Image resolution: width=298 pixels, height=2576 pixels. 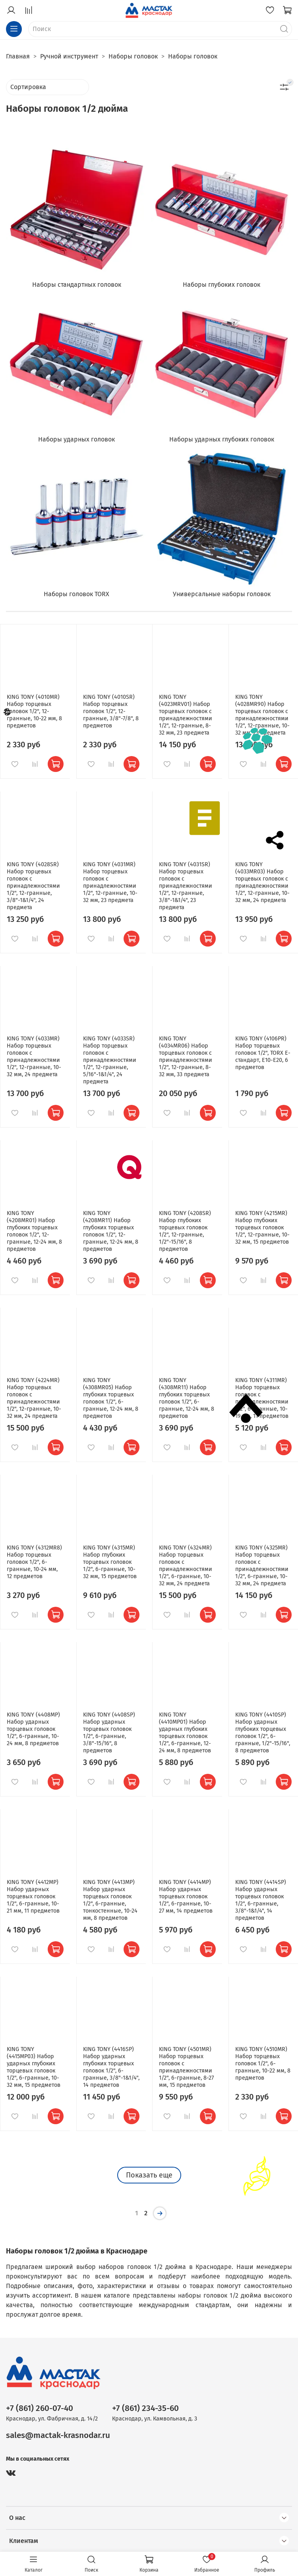 What do you see at coordinates (246, 1408) in the screenshot?
I see `upptime status monitoring service logo` at bounding box center [246, 1408].